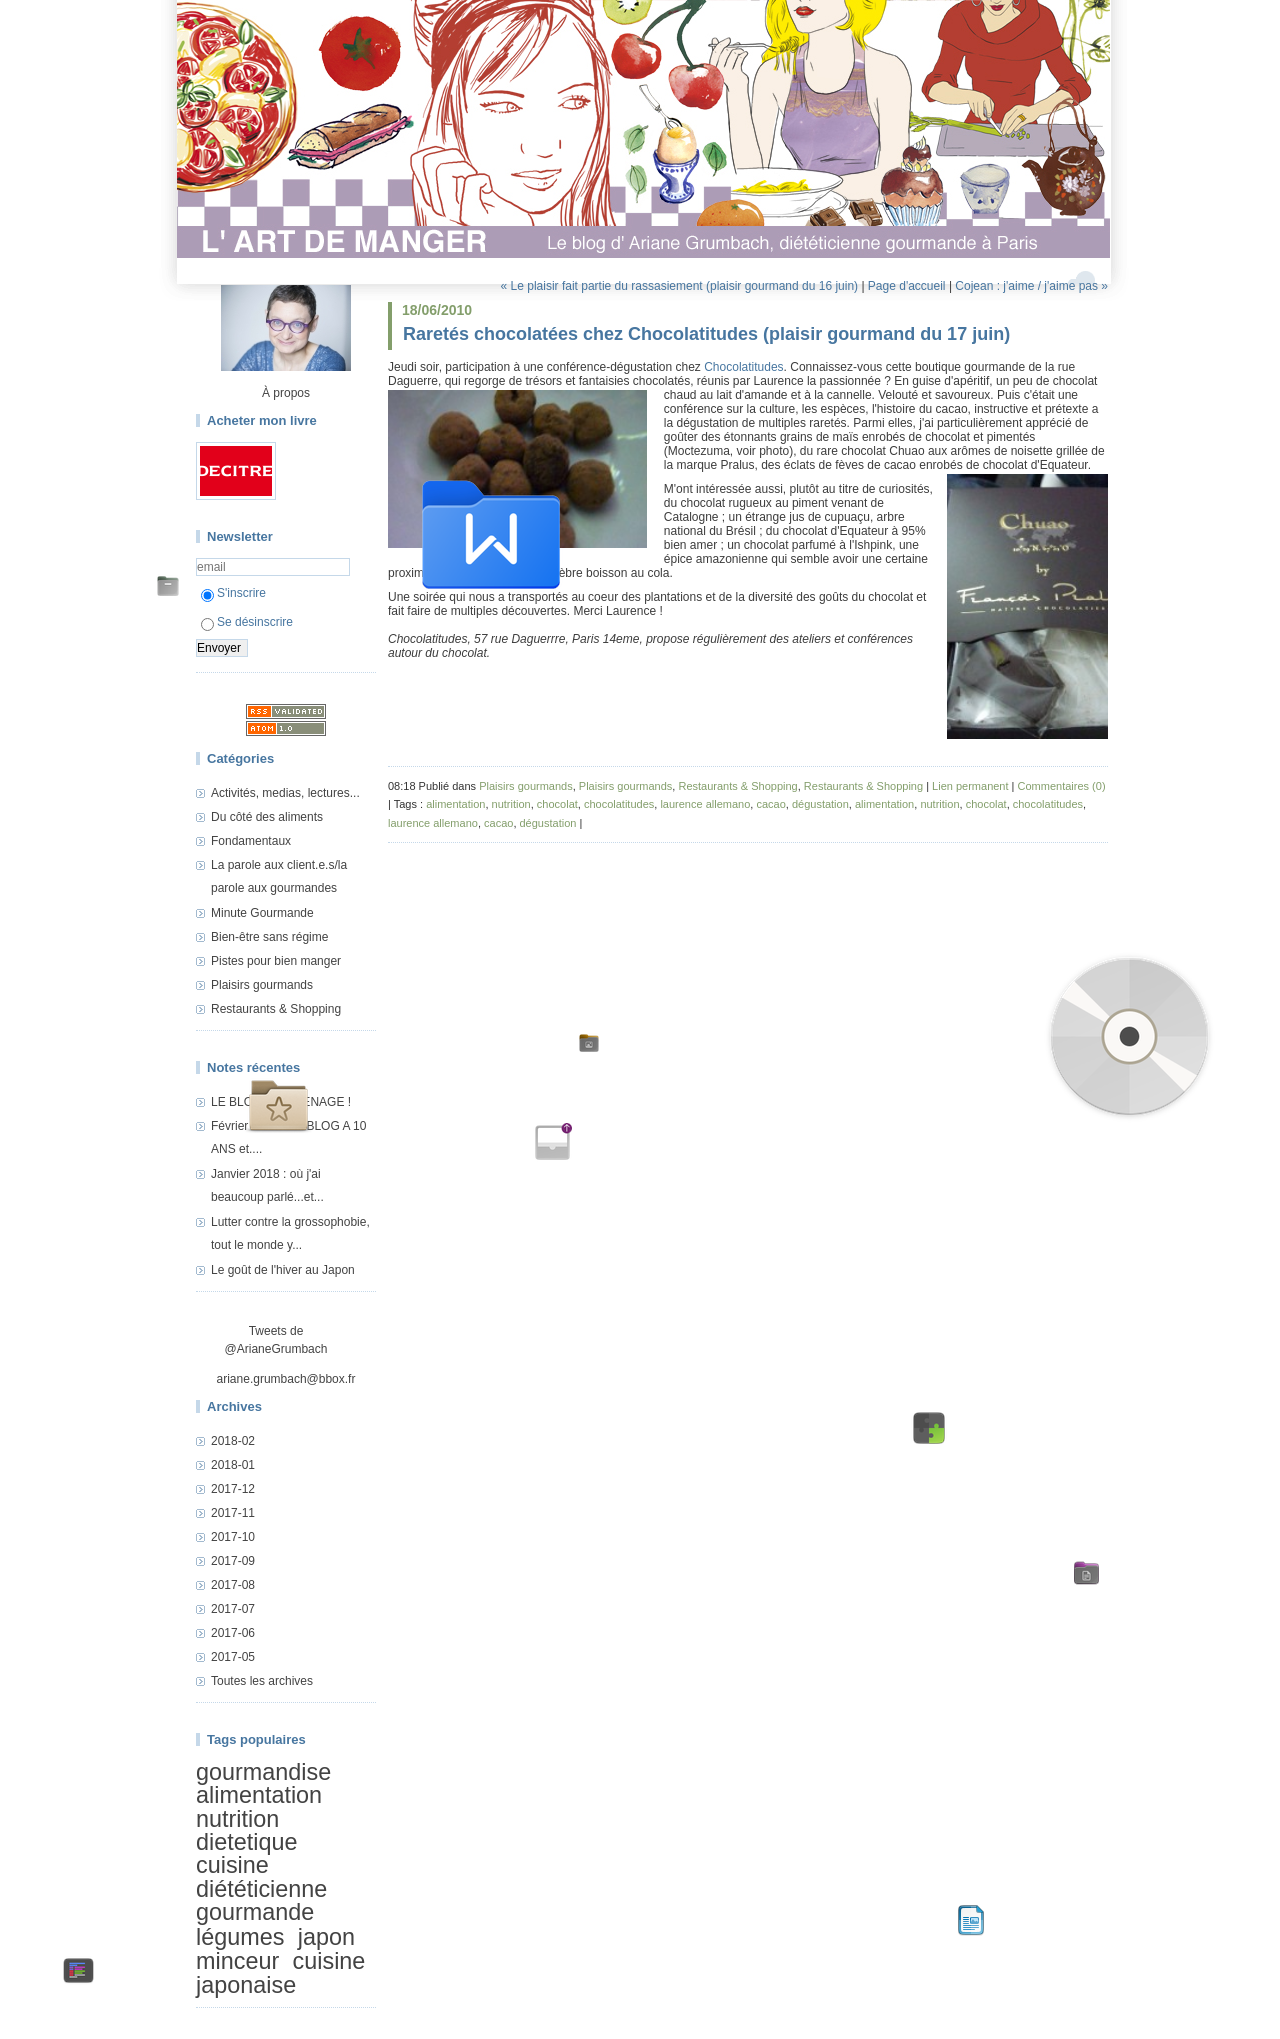  What do you see at coordinates (589, 1043) in the screenshot?
I see `open your pictures folder` at bounding box center [589, 1043].